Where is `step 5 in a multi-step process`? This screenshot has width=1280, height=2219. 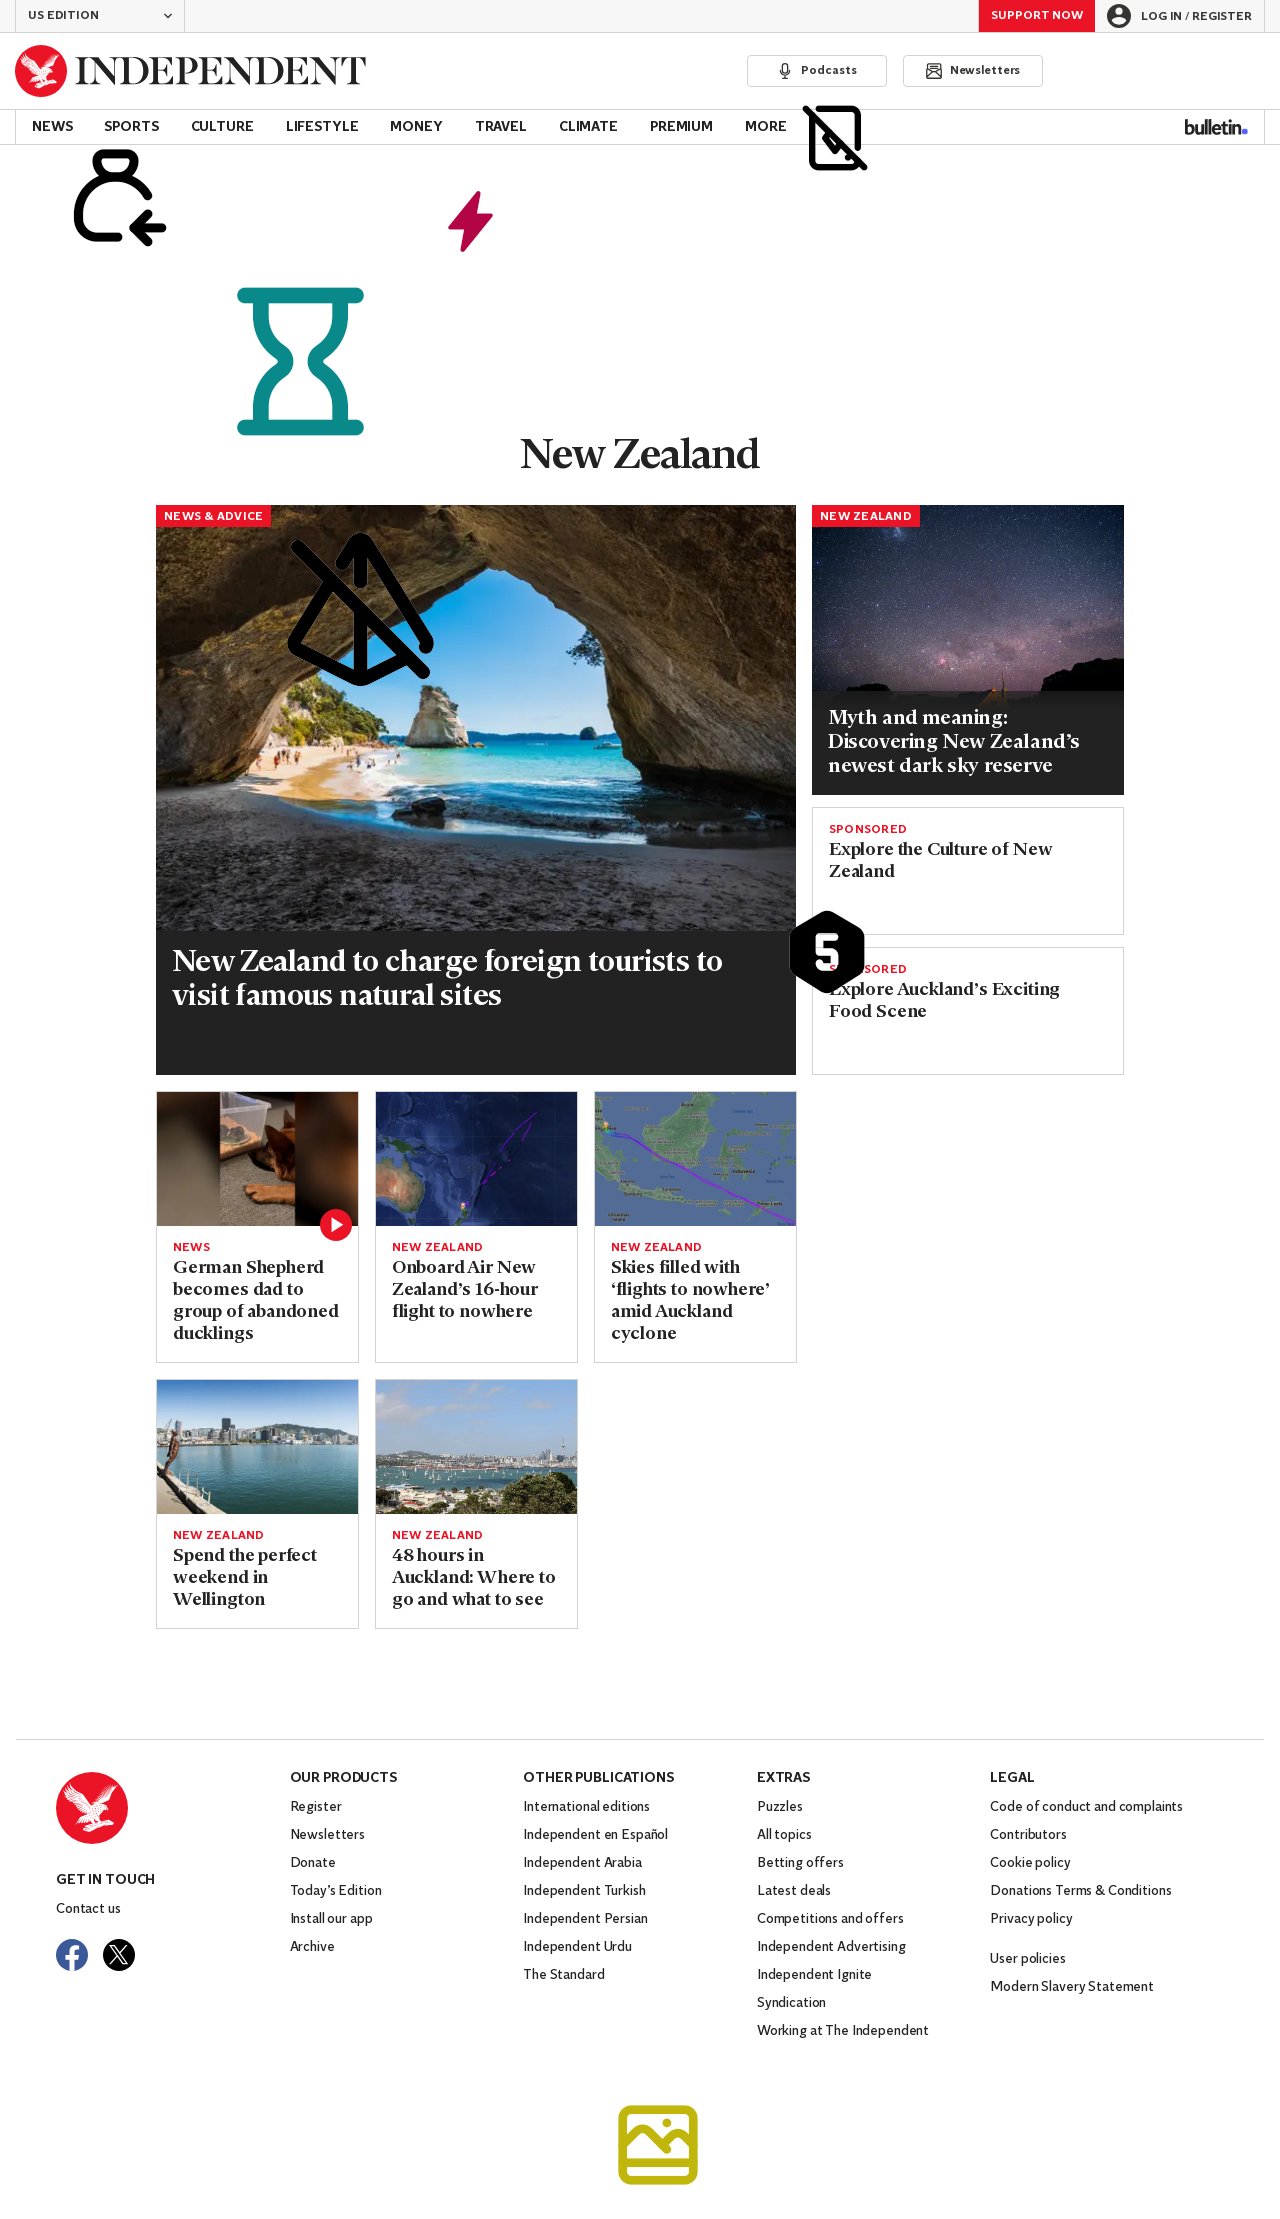
step 5 in a multi-step process is located at coordinates (827, 952).